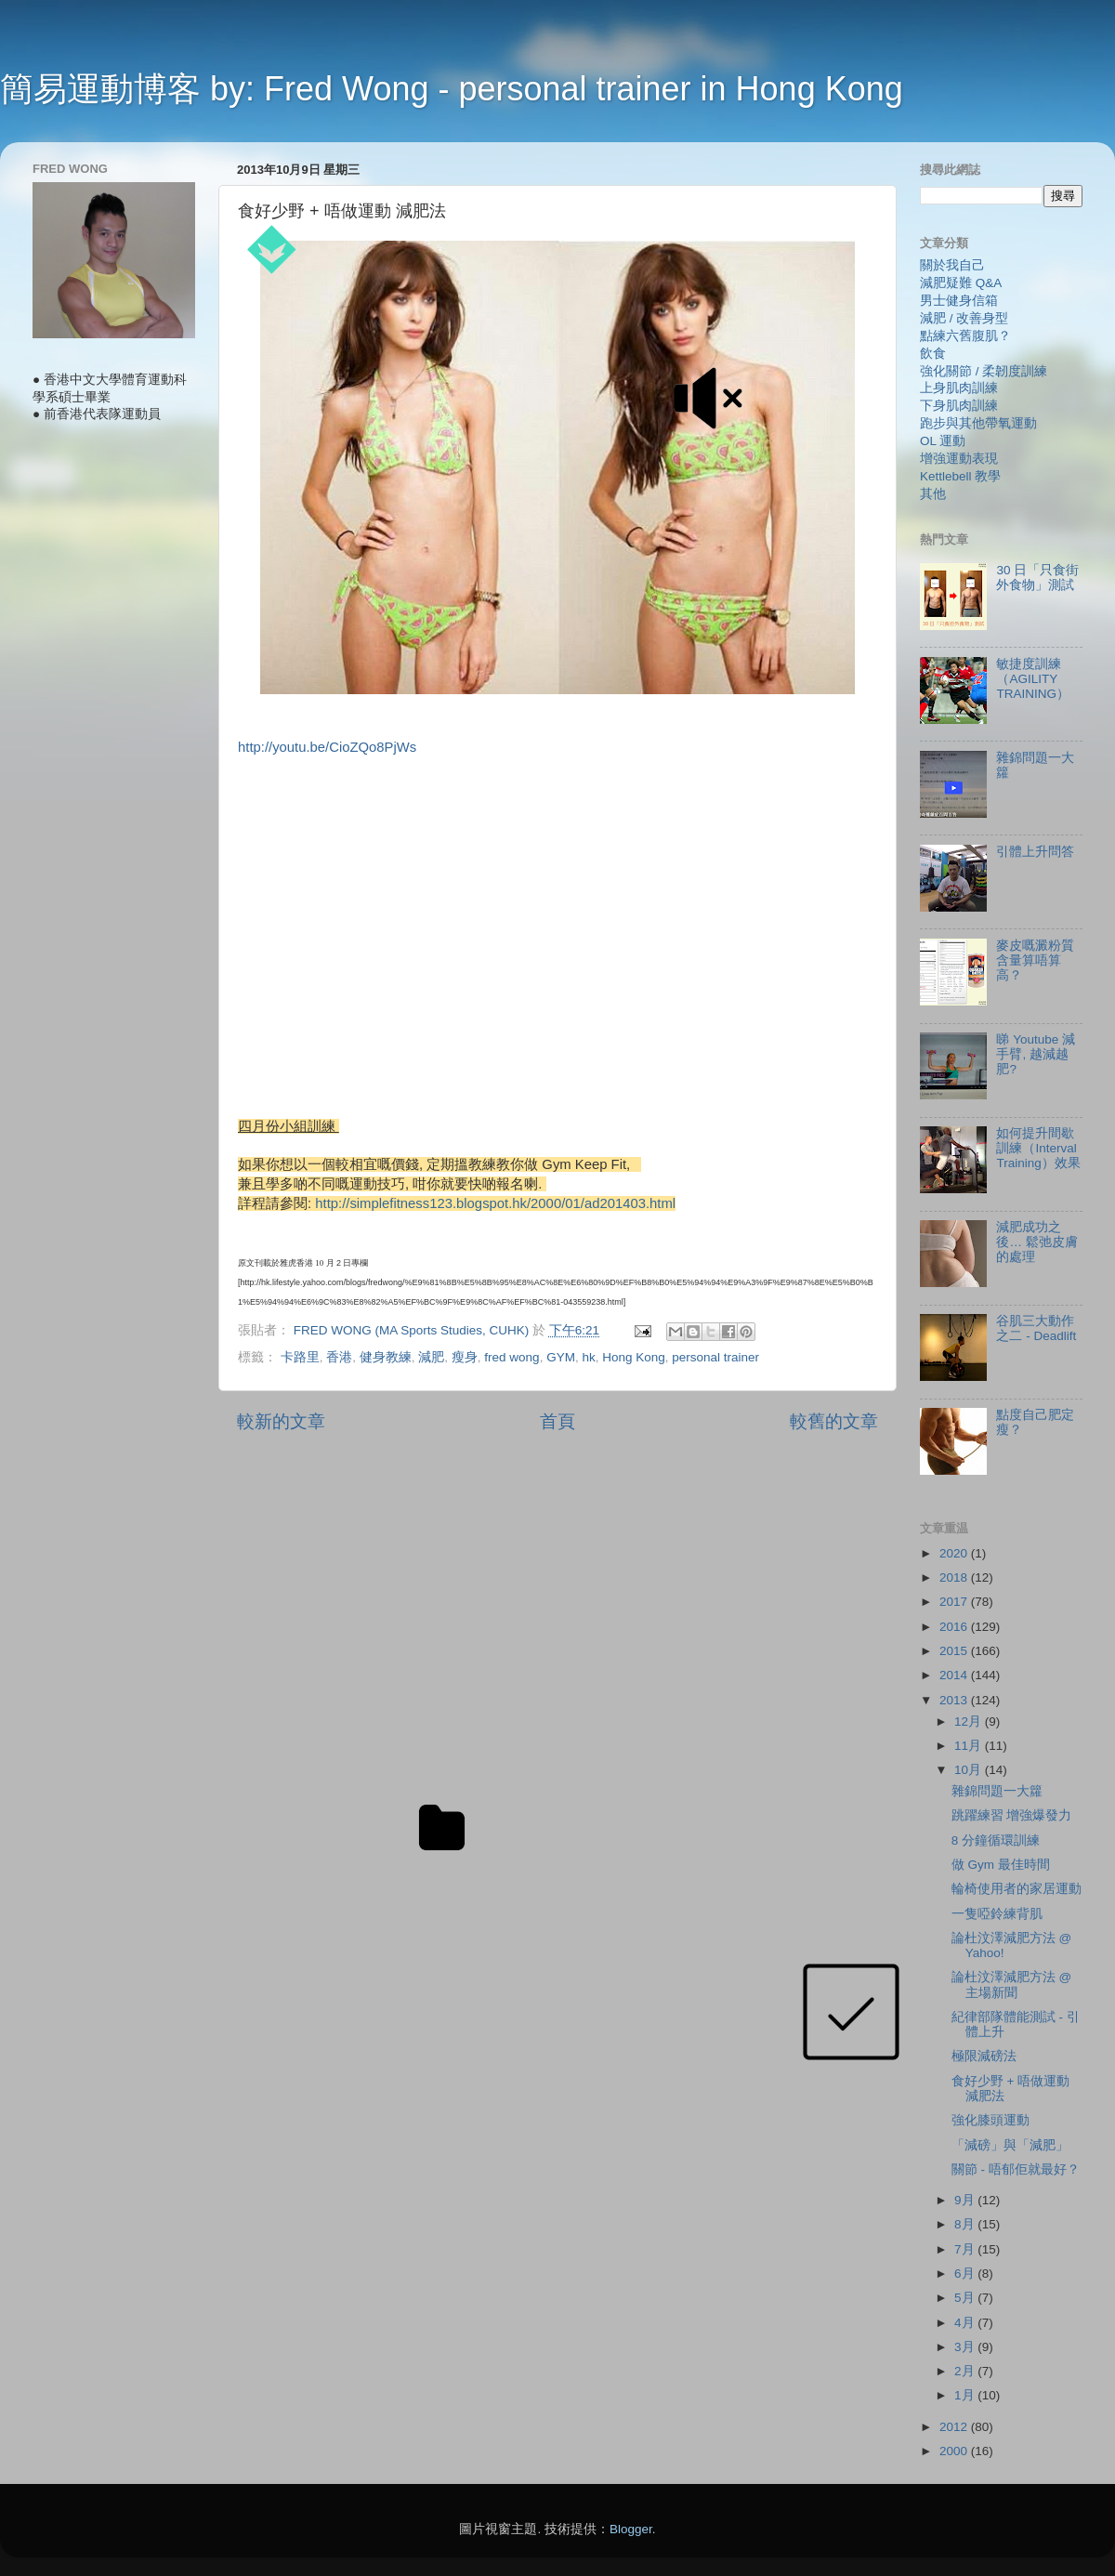 The width and height of the screenshot is (1115, 2576). What do you see at coordinates (441, 1827) in the screenshot?
I see `open folder to view files` at bounding box center [441, 1827].